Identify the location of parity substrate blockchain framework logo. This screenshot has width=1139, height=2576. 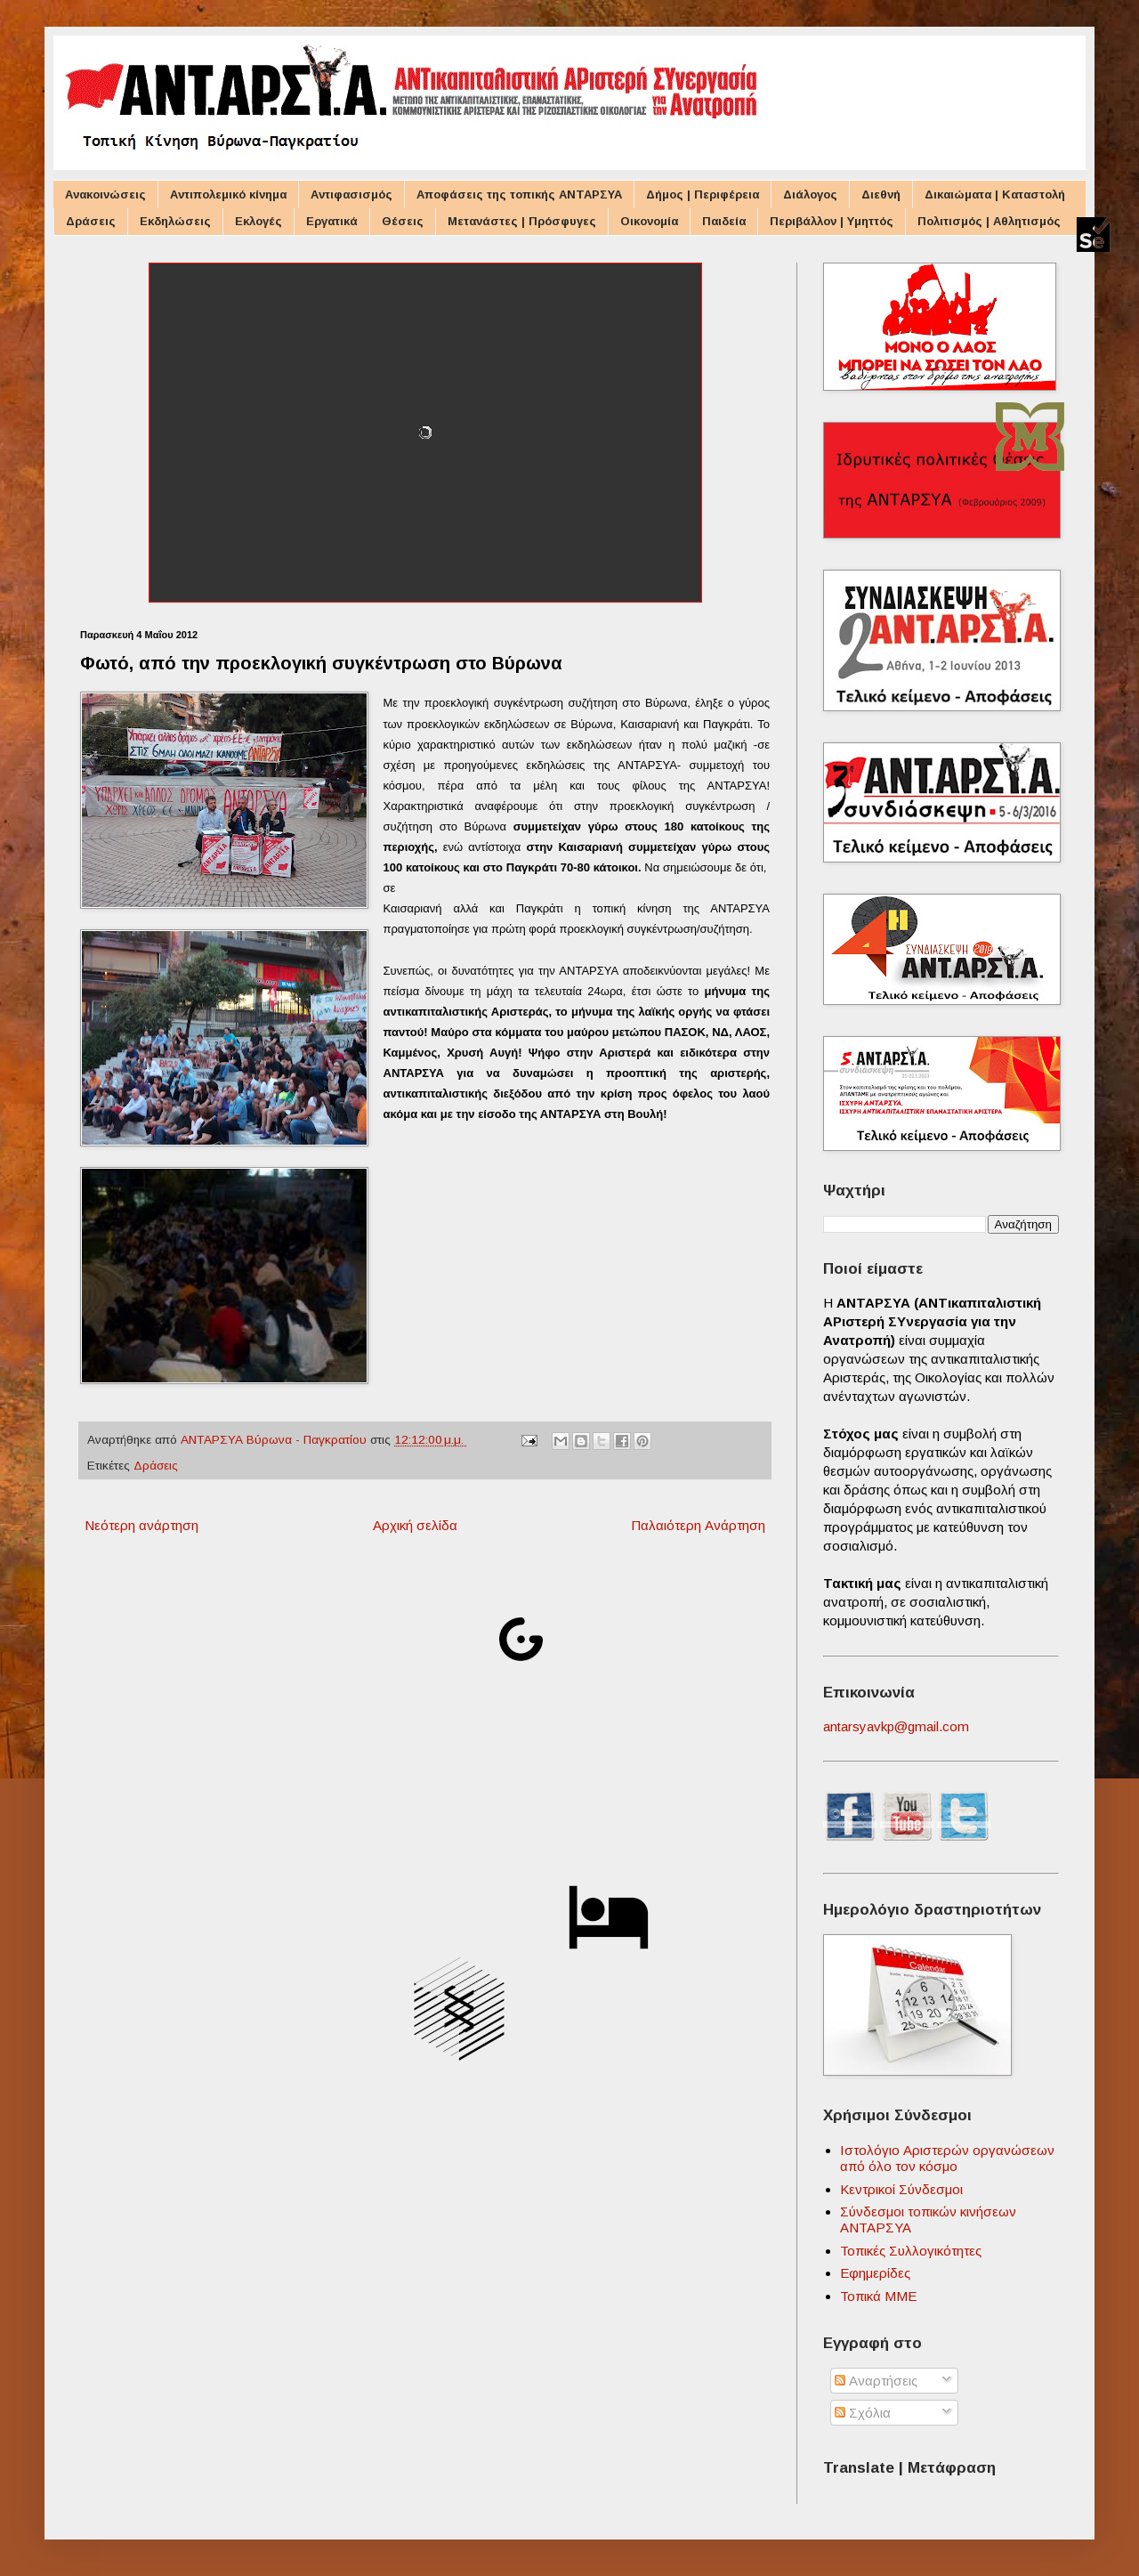
(459, 2009).